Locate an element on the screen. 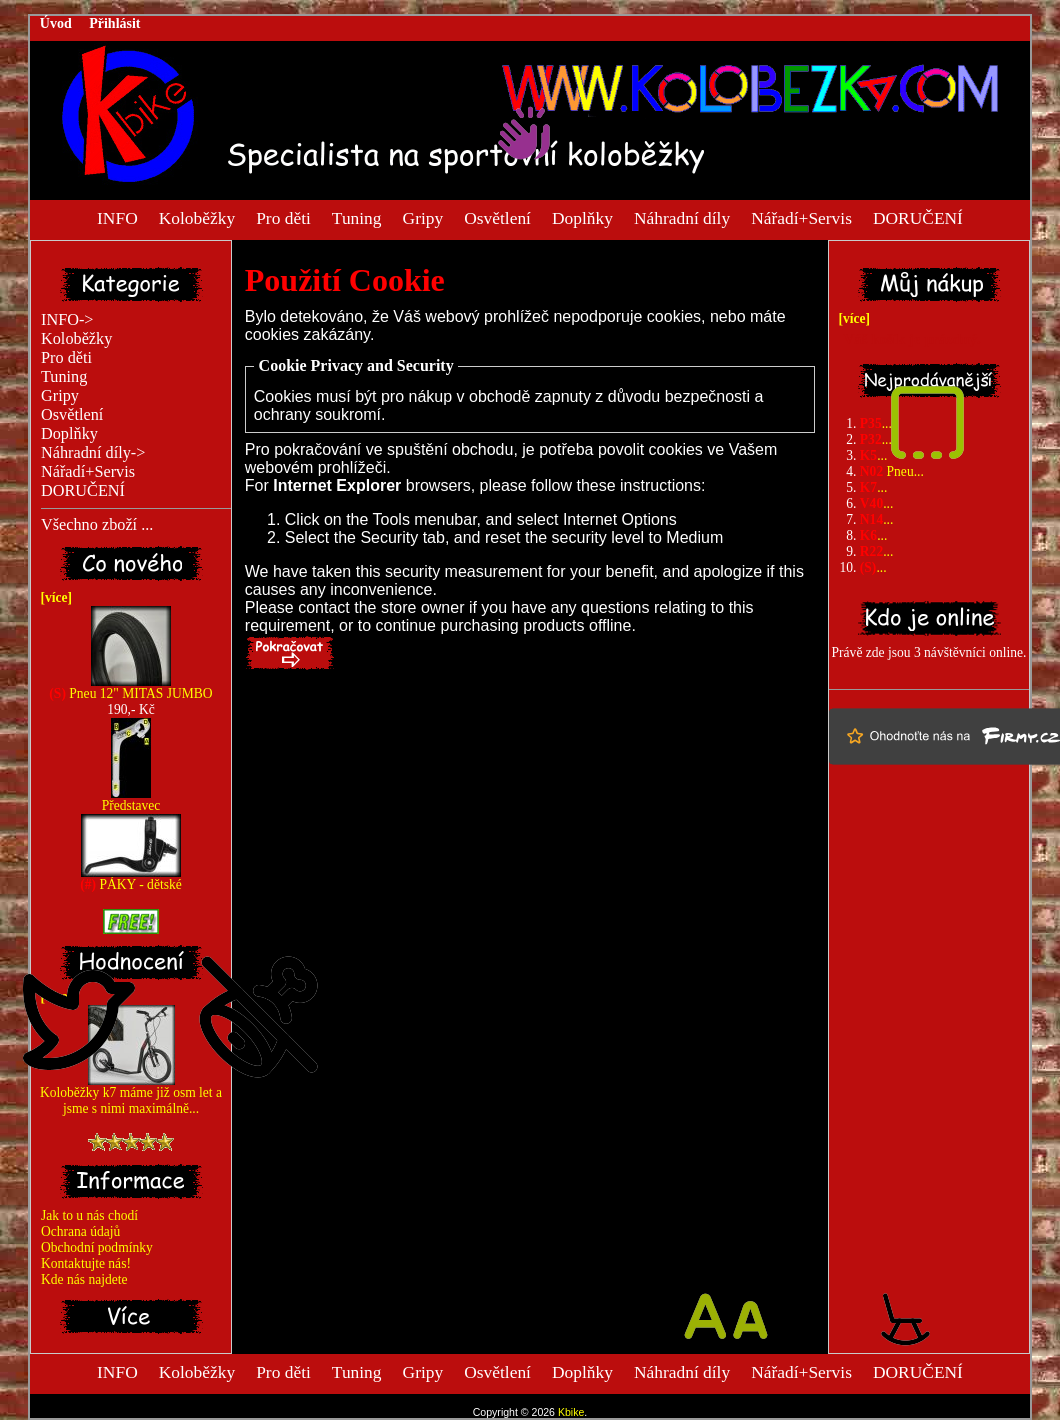 The image size is (1060, 1420). share to twitter is located at coordinates (73, 1016).